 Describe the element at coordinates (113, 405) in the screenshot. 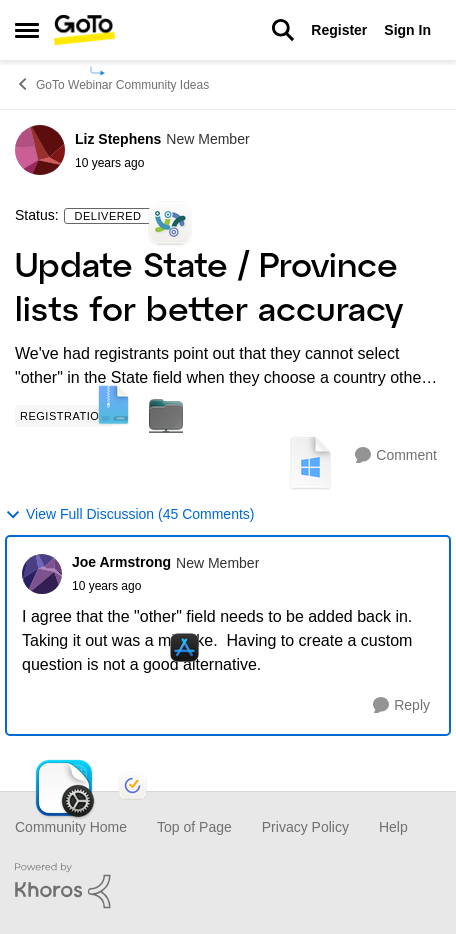

I see `a VirtualBox virtual machine disk file` at that location.